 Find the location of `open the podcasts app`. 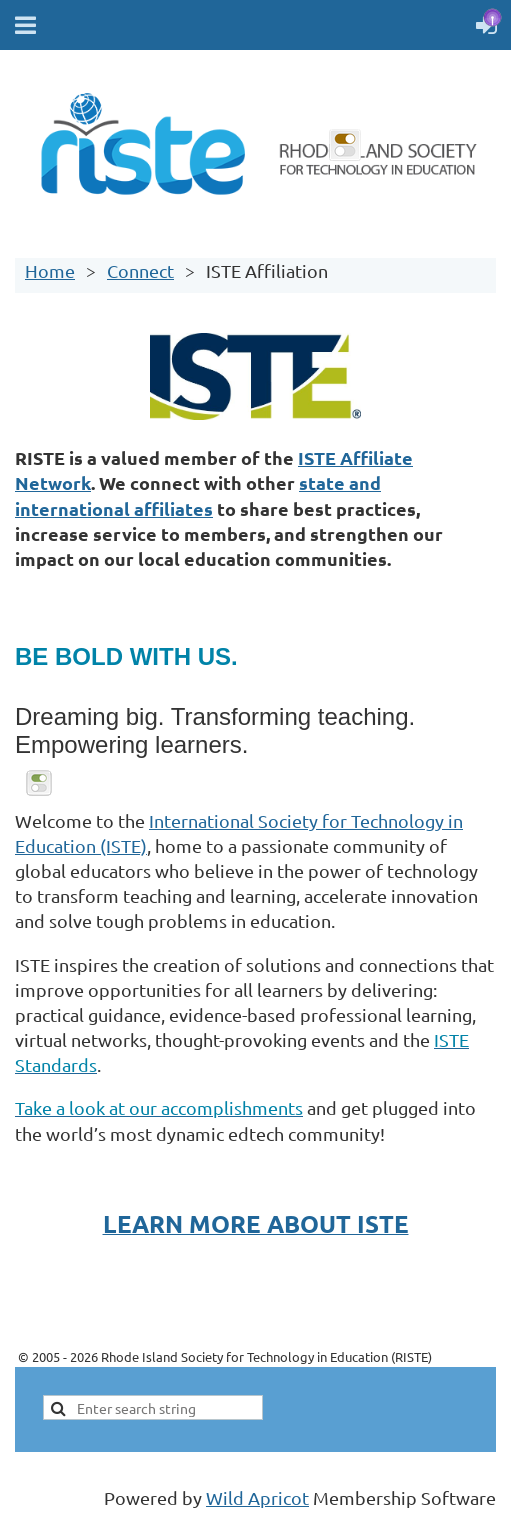

open the podcasts app is located at coordinates (492, 17).